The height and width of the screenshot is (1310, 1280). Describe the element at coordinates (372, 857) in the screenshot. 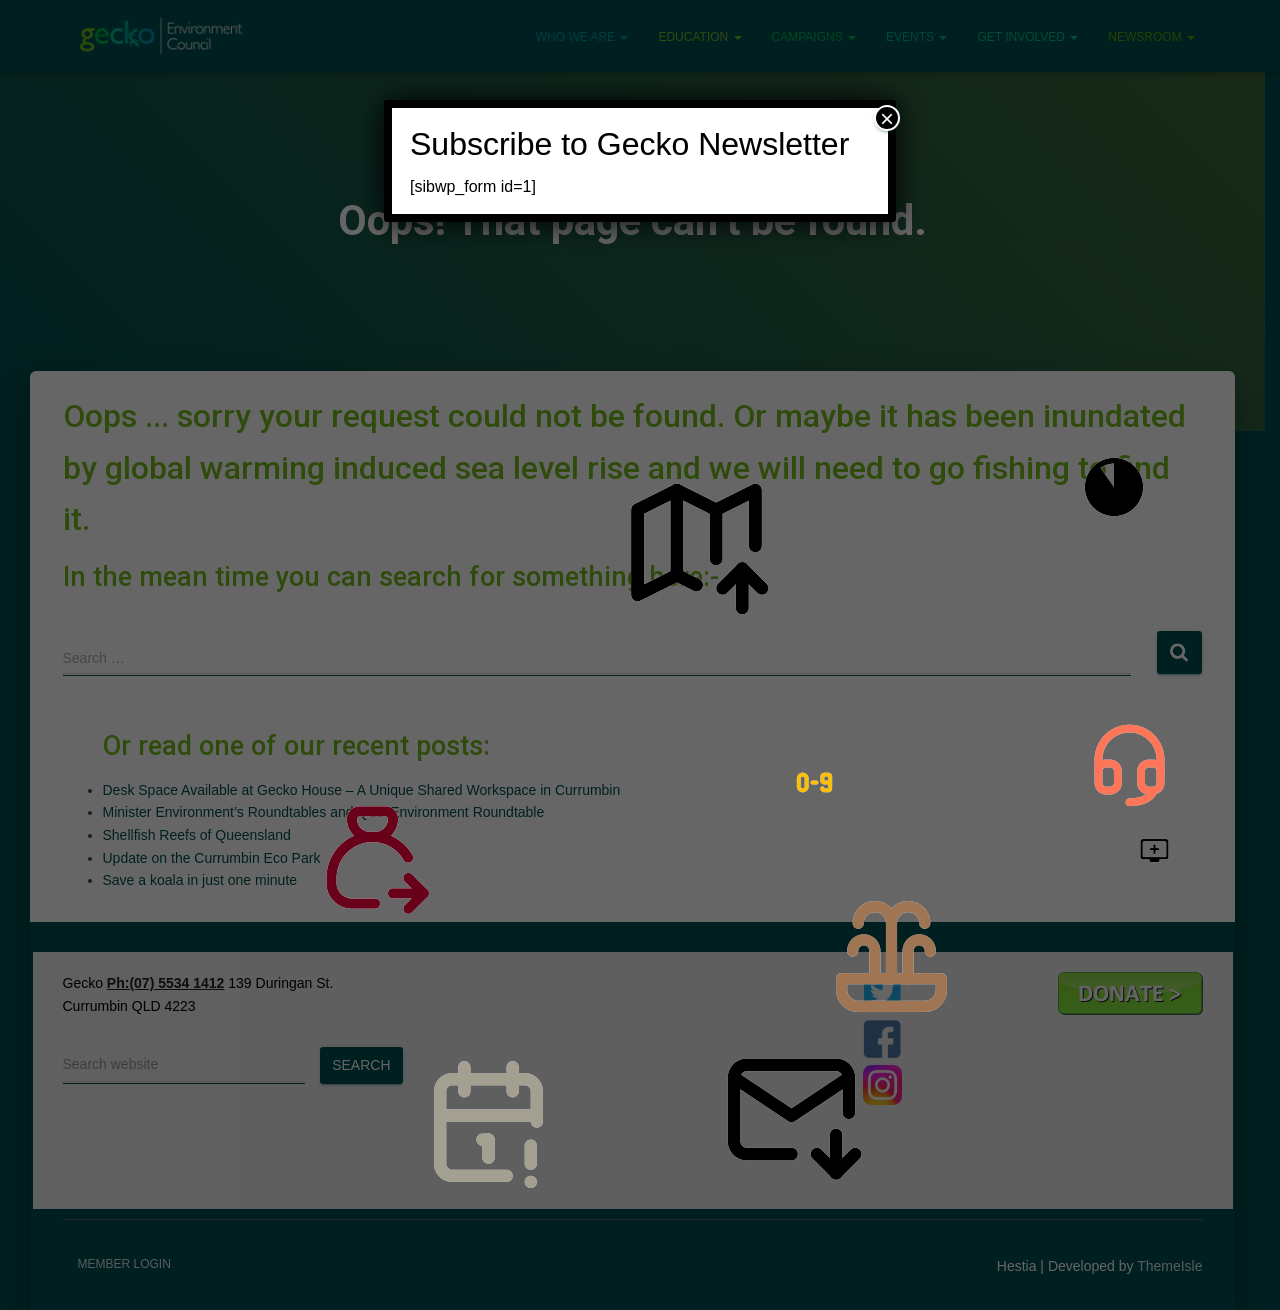

I see `transfer funds to another account` at that location.